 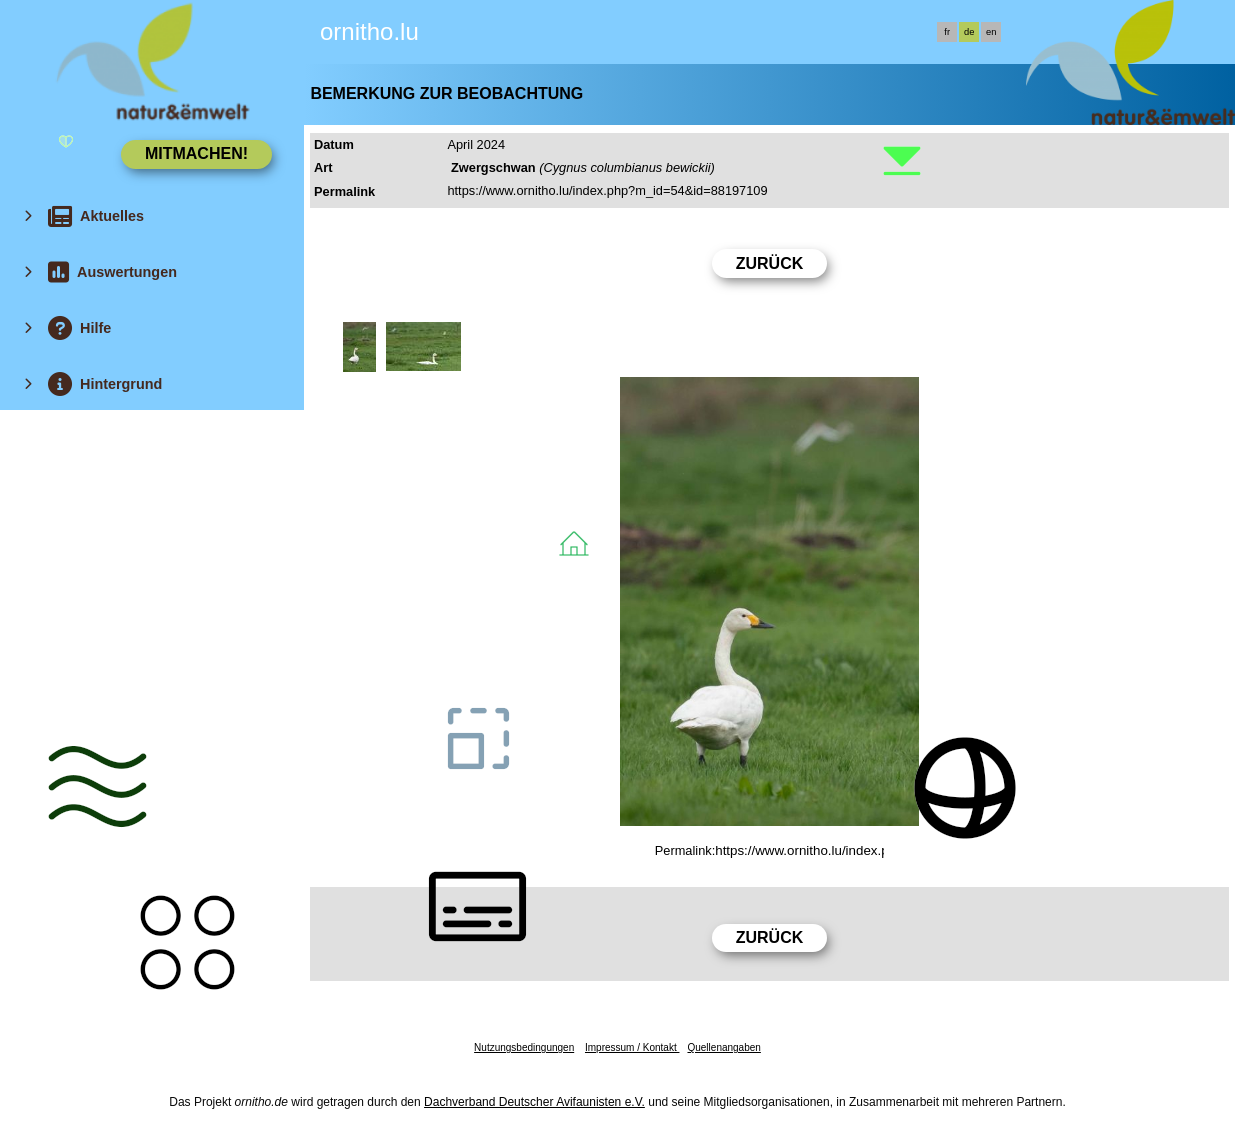 I want to click on open app drawer or menu grid, so click(x=187, y=942).